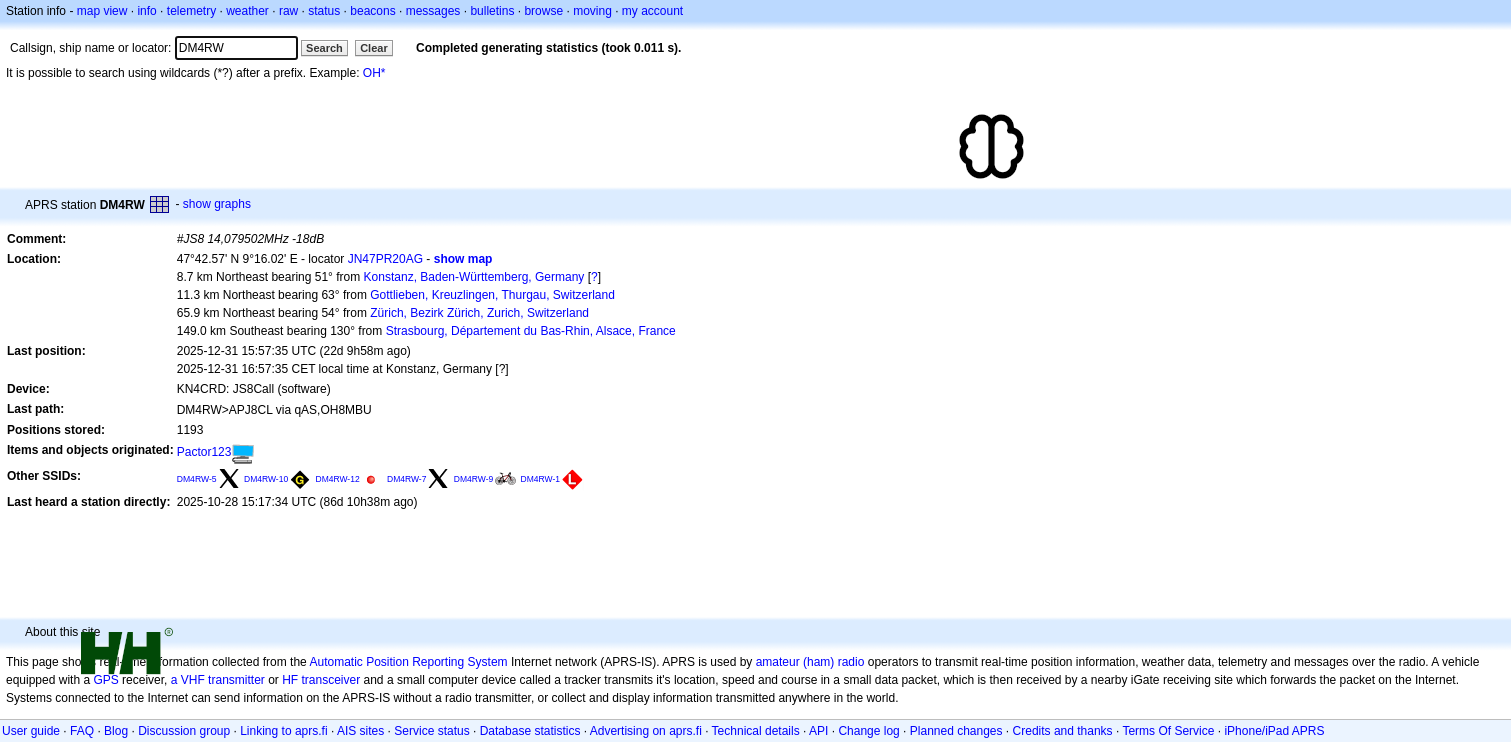 The height and width of the screenshot is (742, 1511). I want to click on access AI or machine learning features, so click(991, 146).